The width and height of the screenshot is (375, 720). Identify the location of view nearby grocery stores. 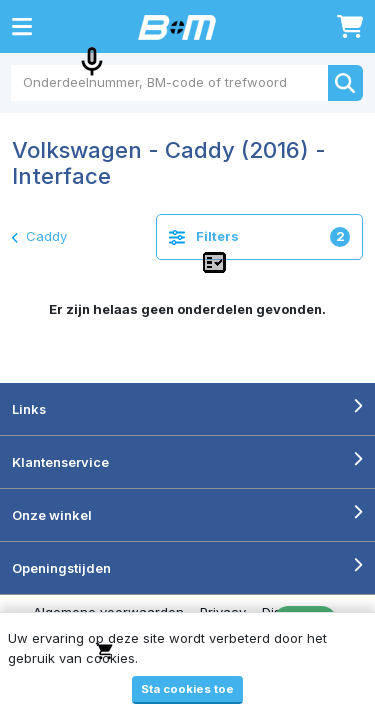
(105, 651).